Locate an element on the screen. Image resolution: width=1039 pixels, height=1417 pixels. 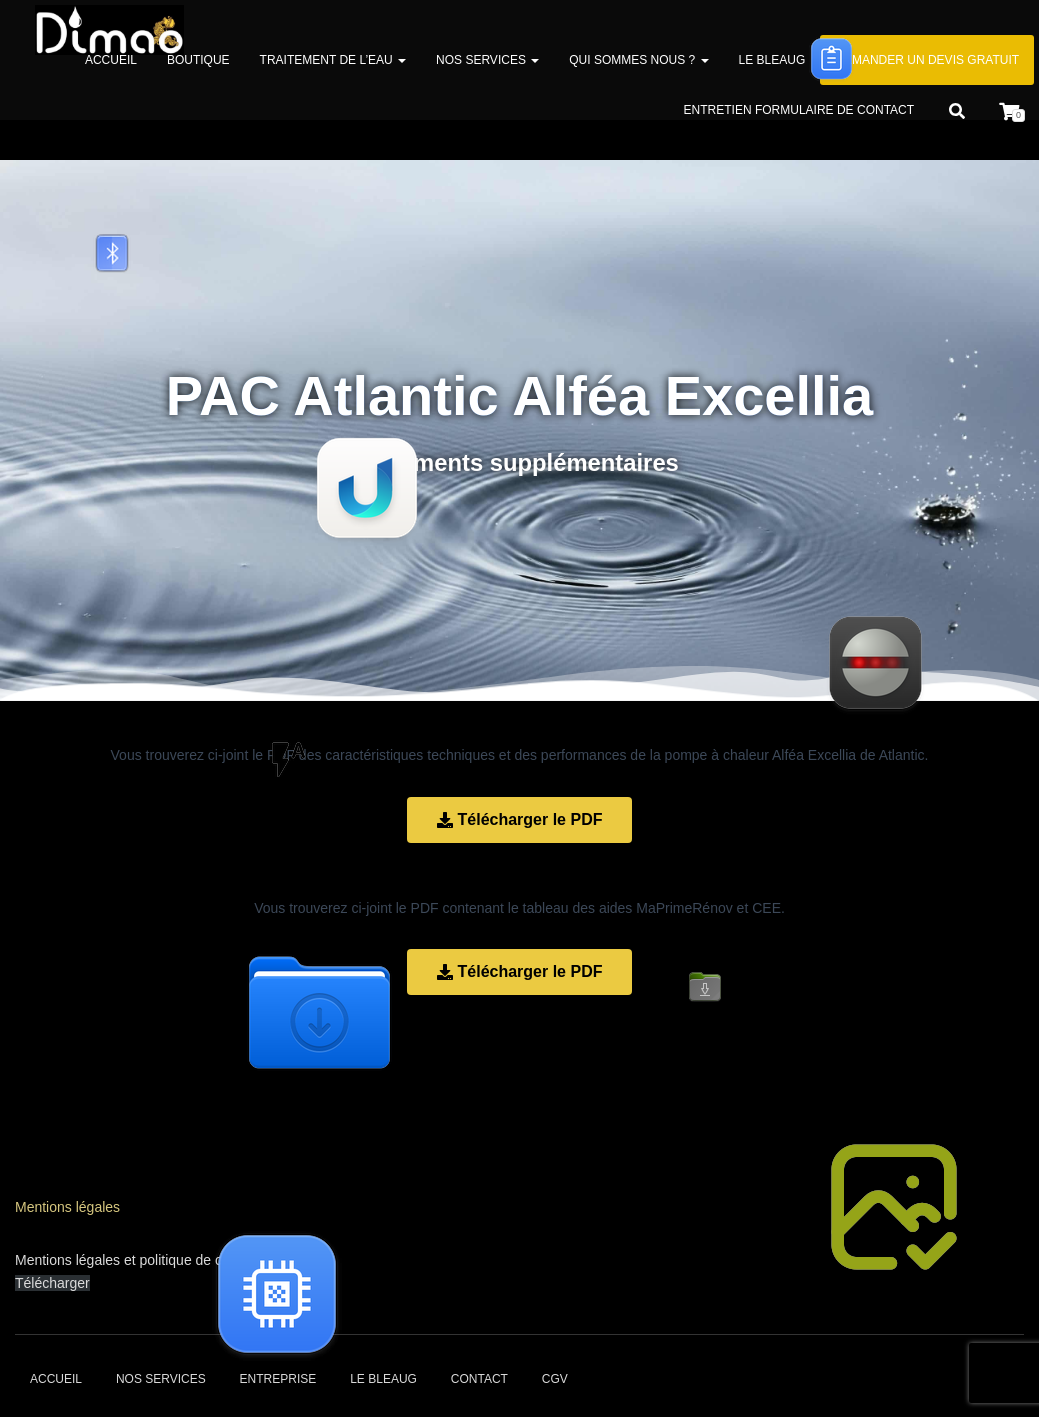
photo successfully uploaded is located at coordinates (894, 1207).